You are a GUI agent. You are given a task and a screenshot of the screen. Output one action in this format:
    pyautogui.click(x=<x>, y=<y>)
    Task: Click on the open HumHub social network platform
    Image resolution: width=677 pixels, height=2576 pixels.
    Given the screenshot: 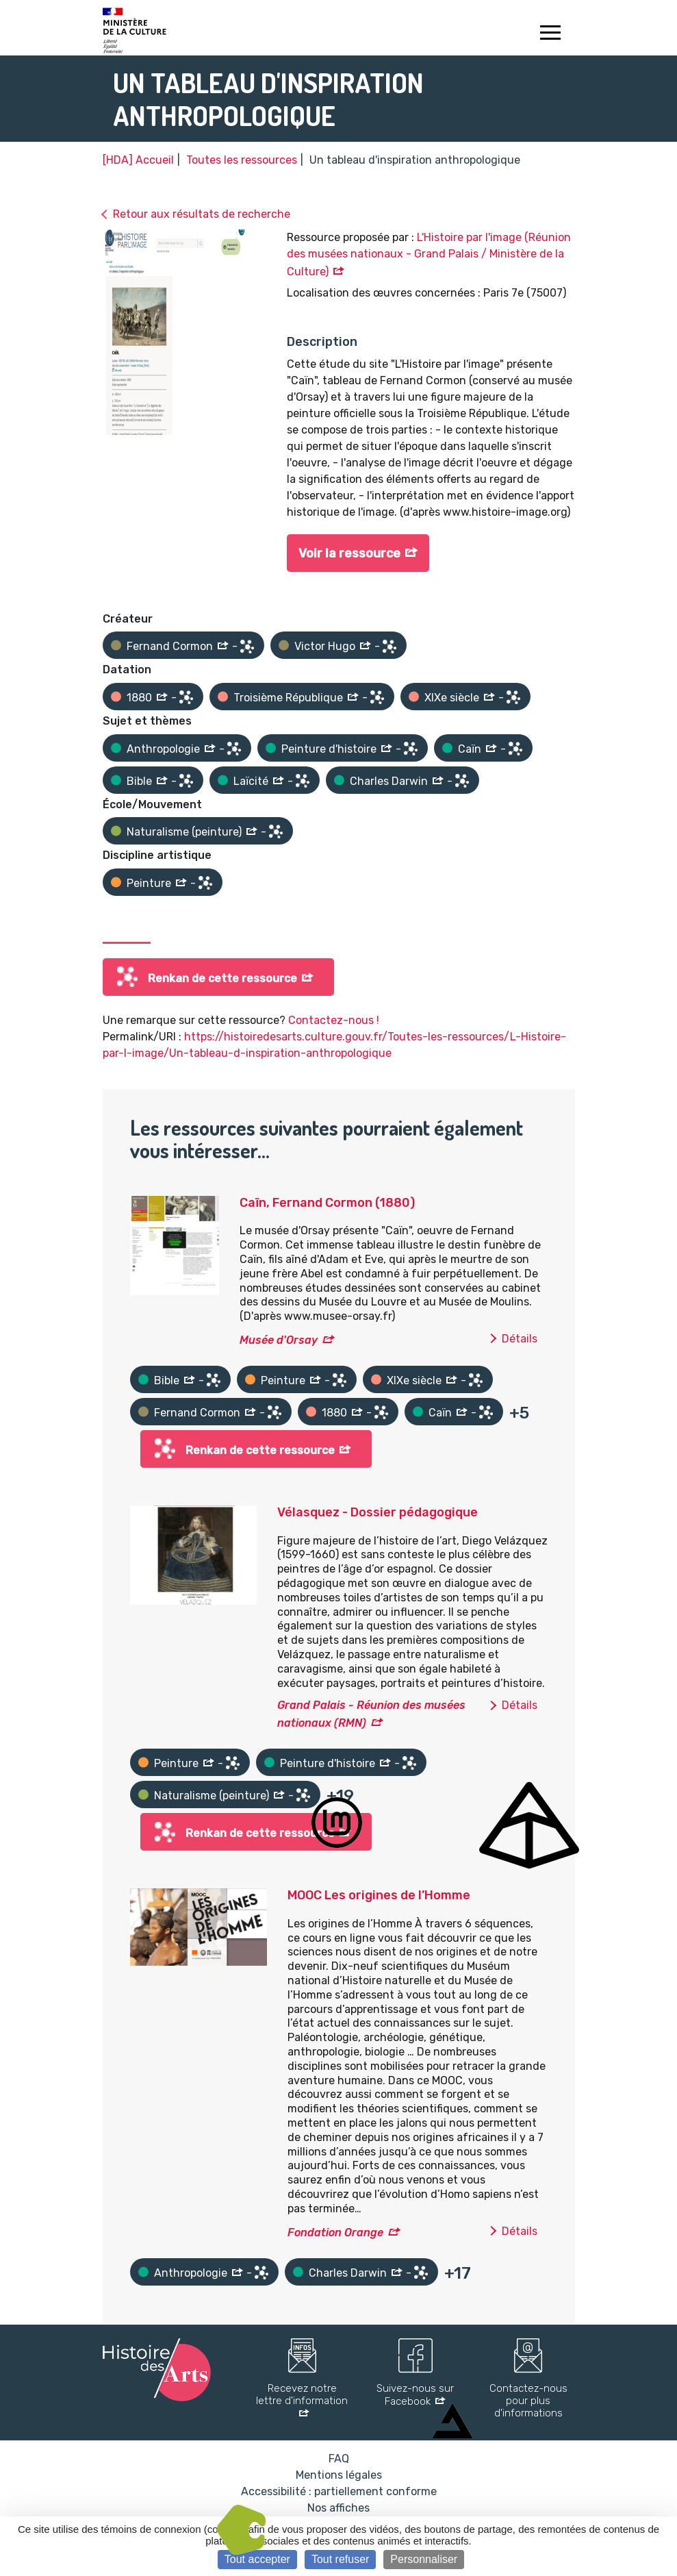 What is the action you would take?
    pyautogui.click(x=241, y=2529)
    